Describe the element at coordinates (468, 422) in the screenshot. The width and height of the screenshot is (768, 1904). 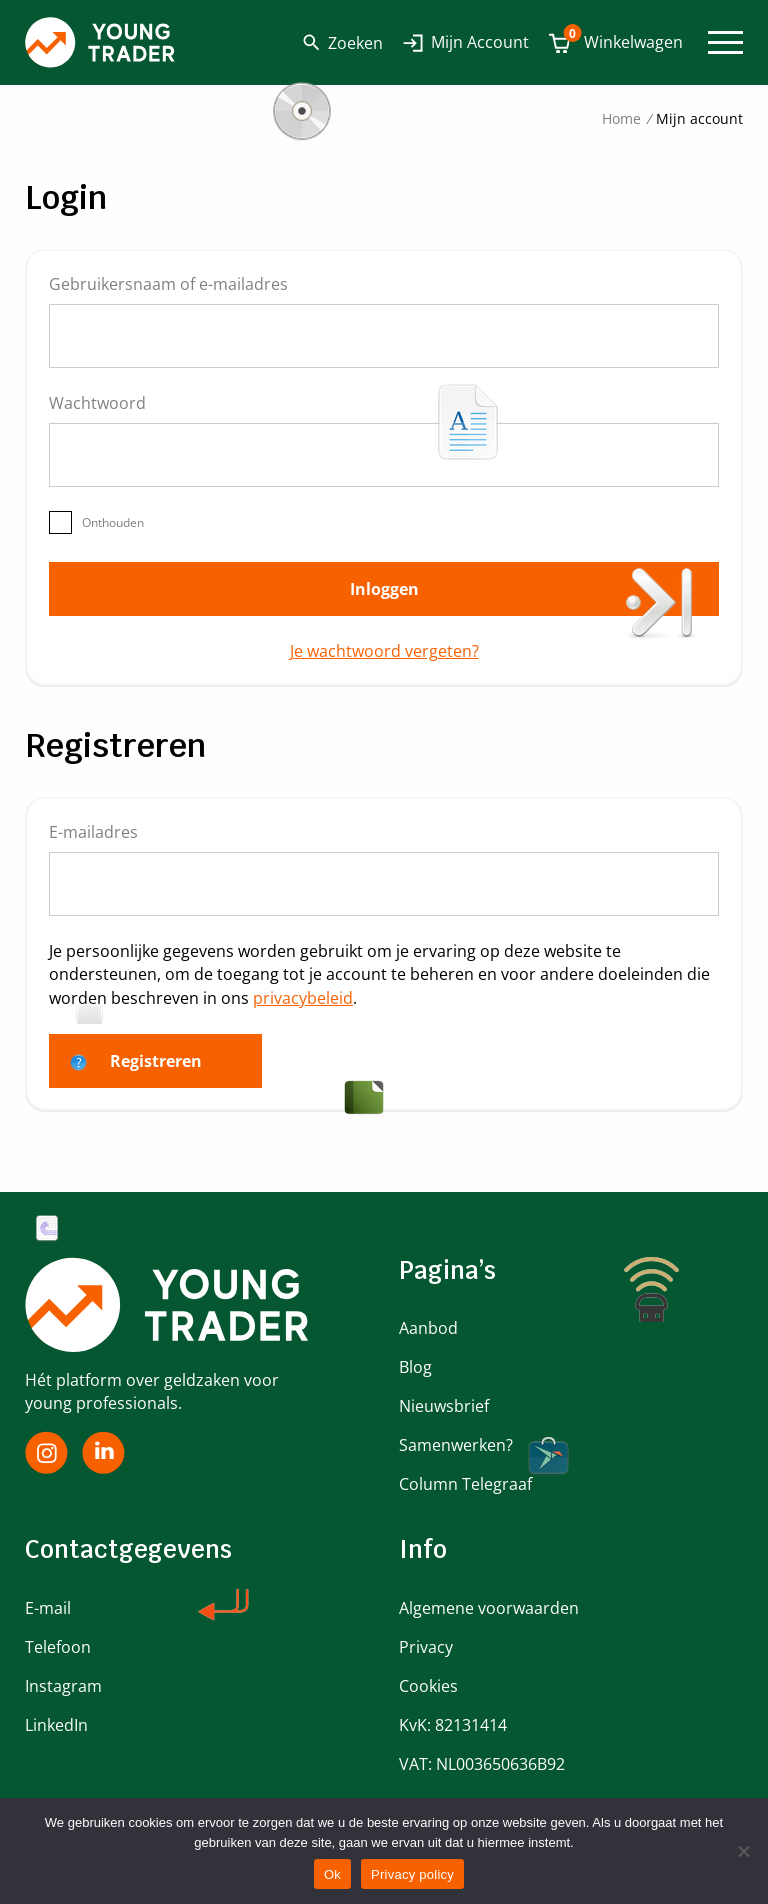
I see `open a text document file` at that location.